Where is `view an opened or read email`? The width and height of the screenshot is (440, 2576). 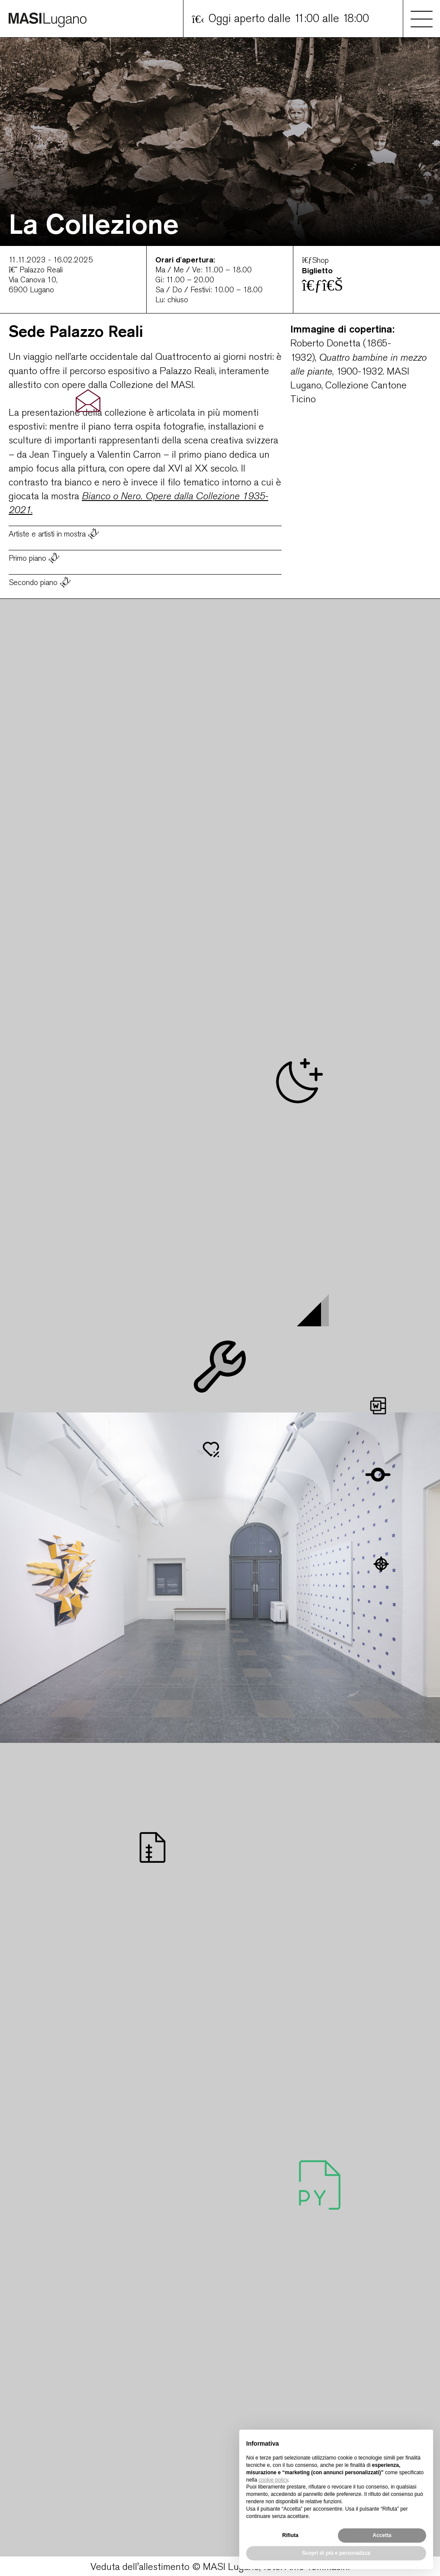
view an opened or read email is located at coordinates (88, 401).